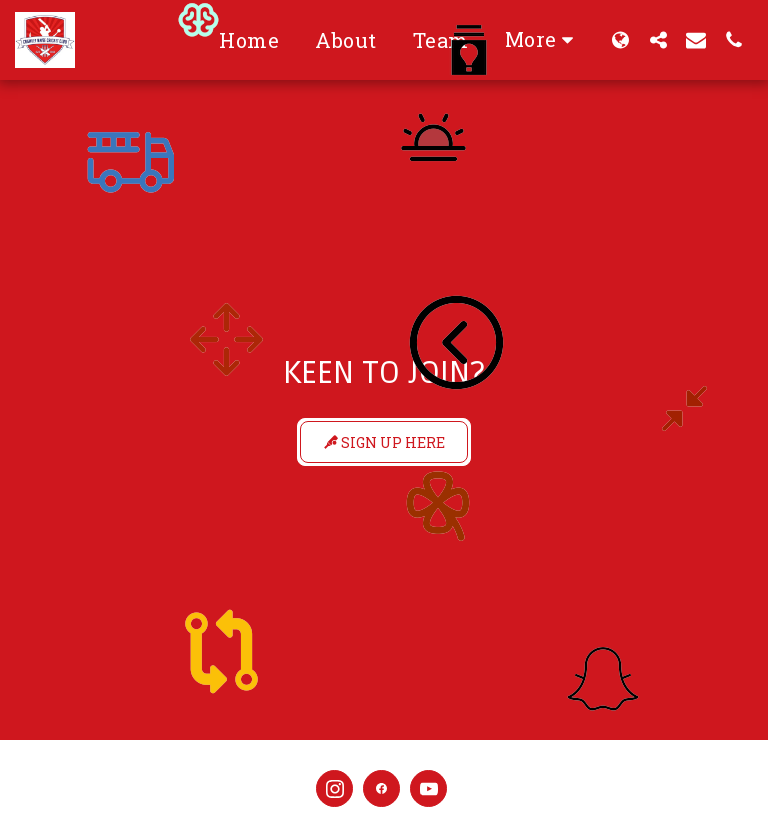 The image size is (768, 824). What do you see at coordinates (684, 408) in the screenshot?
I see `minimize or collapse content` at bounding box center [684, 408].